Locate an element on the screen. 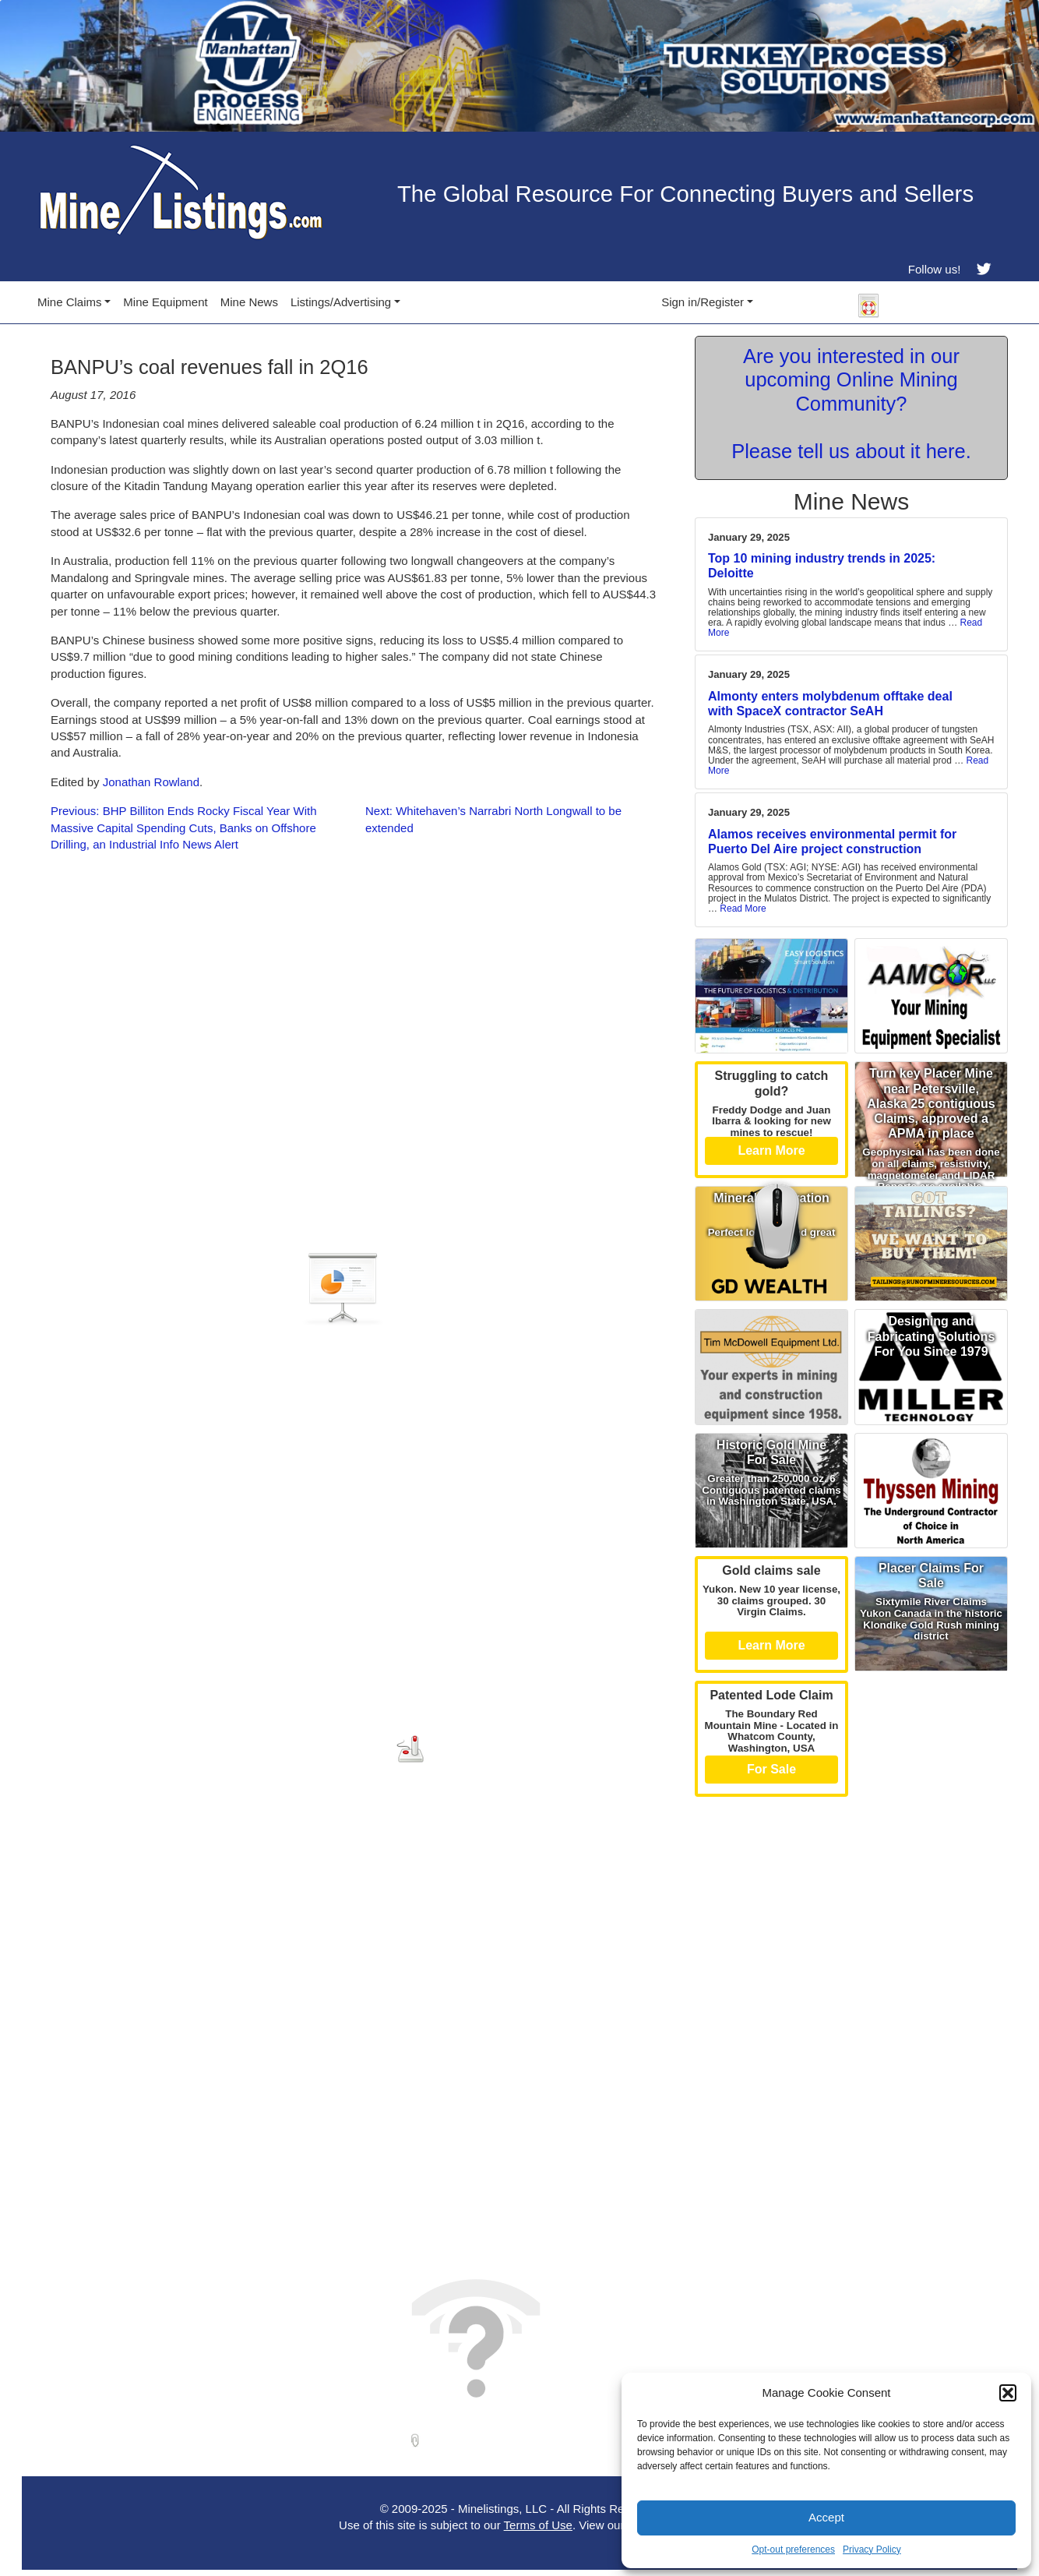  access help documentation is located at coordinates (868, 305).